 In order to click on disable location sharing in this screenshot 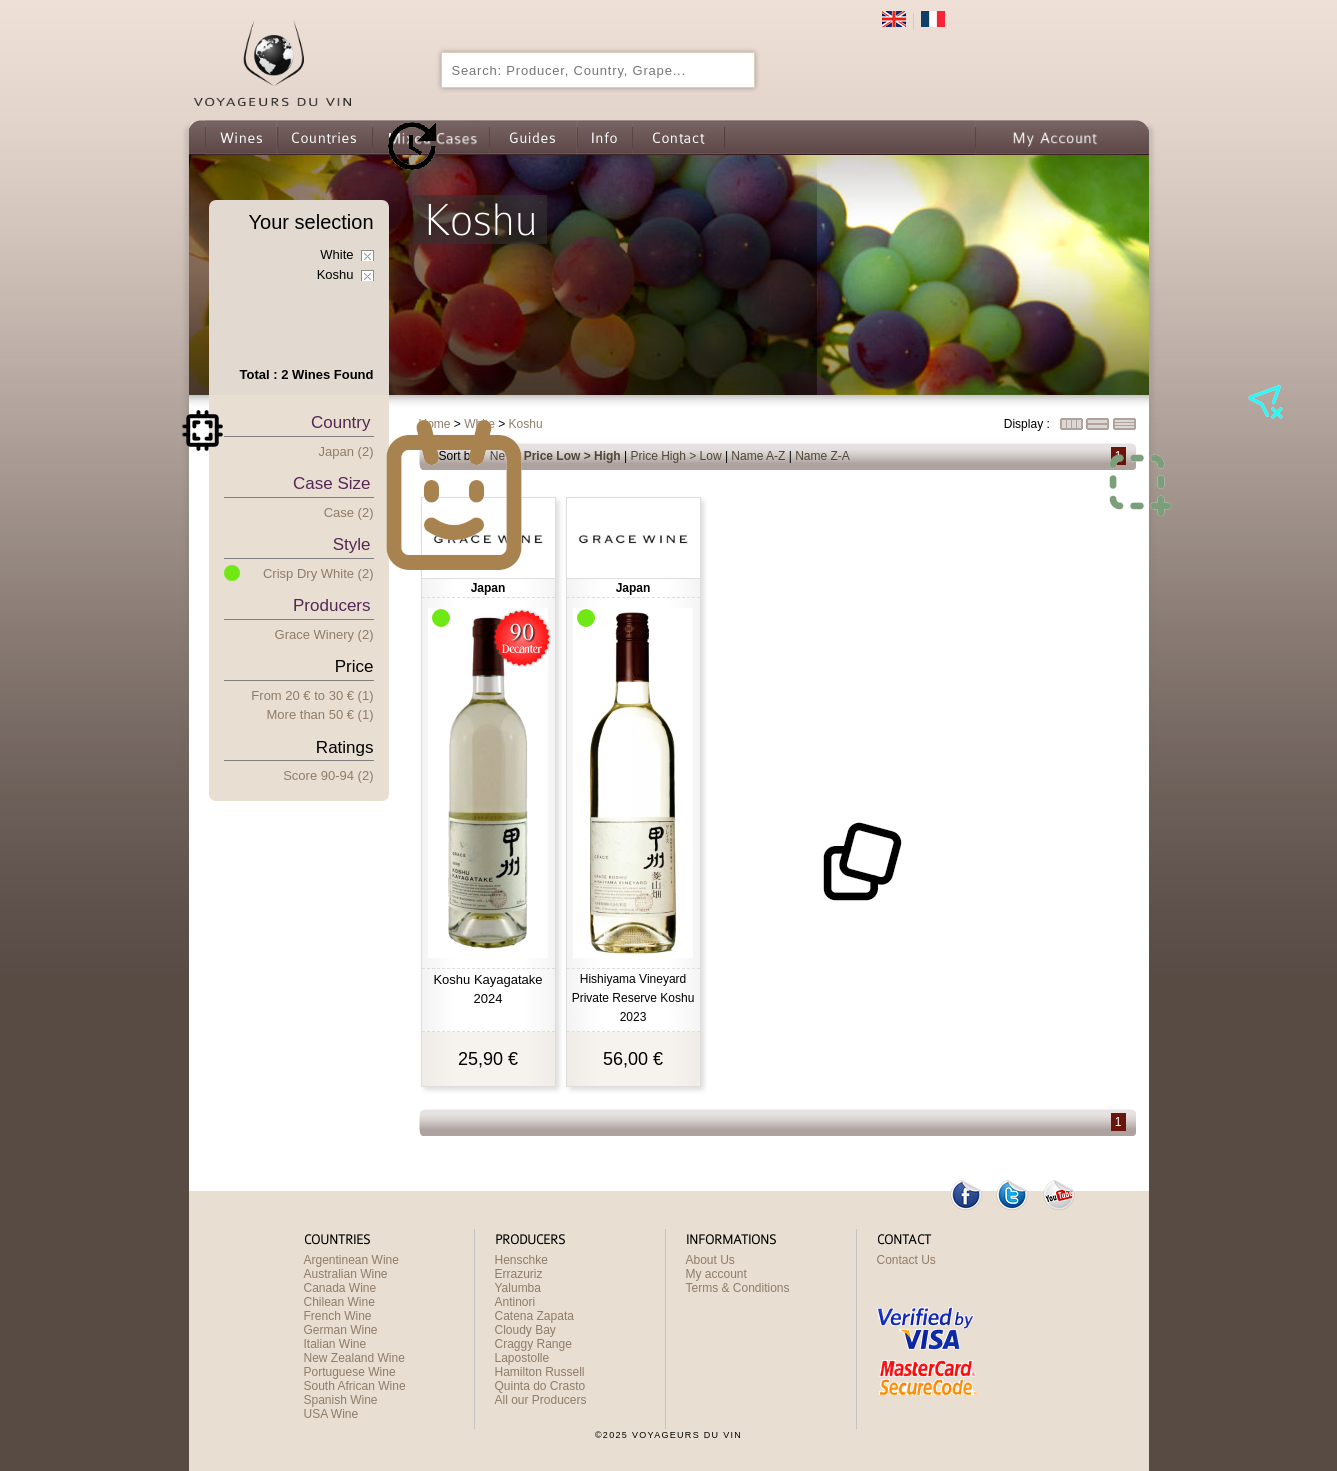, I will do `click(1265, 401)`.